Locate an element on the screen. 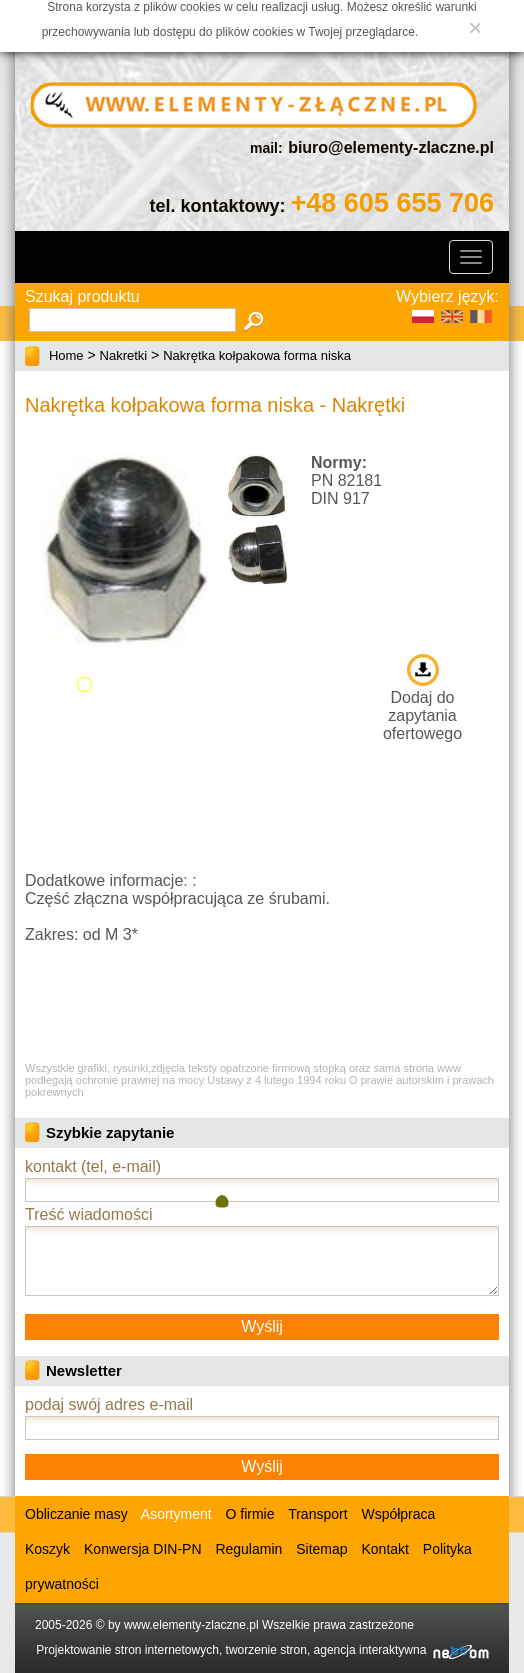  decorative blob shape element is located at coordinates (222, 1201).